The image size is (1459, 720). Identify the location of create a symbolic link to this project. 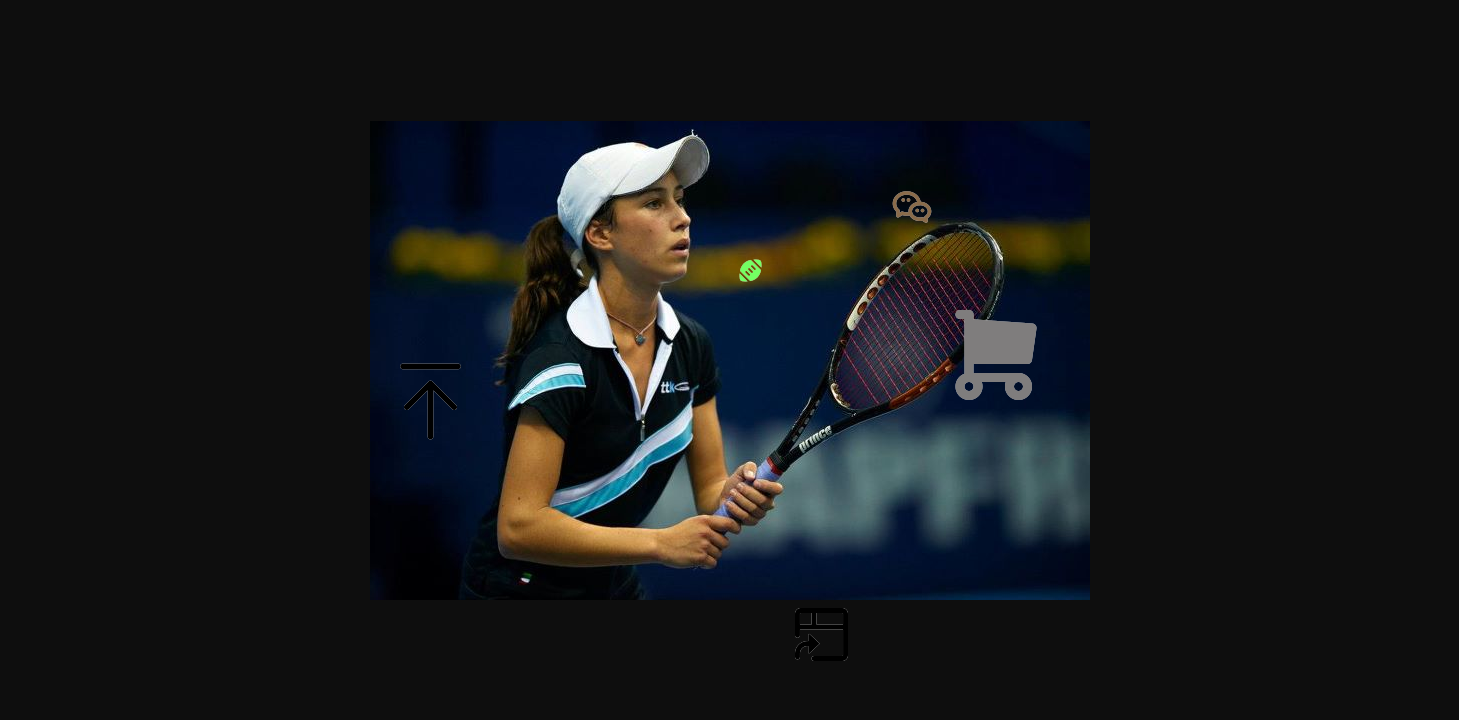
(821, 634).